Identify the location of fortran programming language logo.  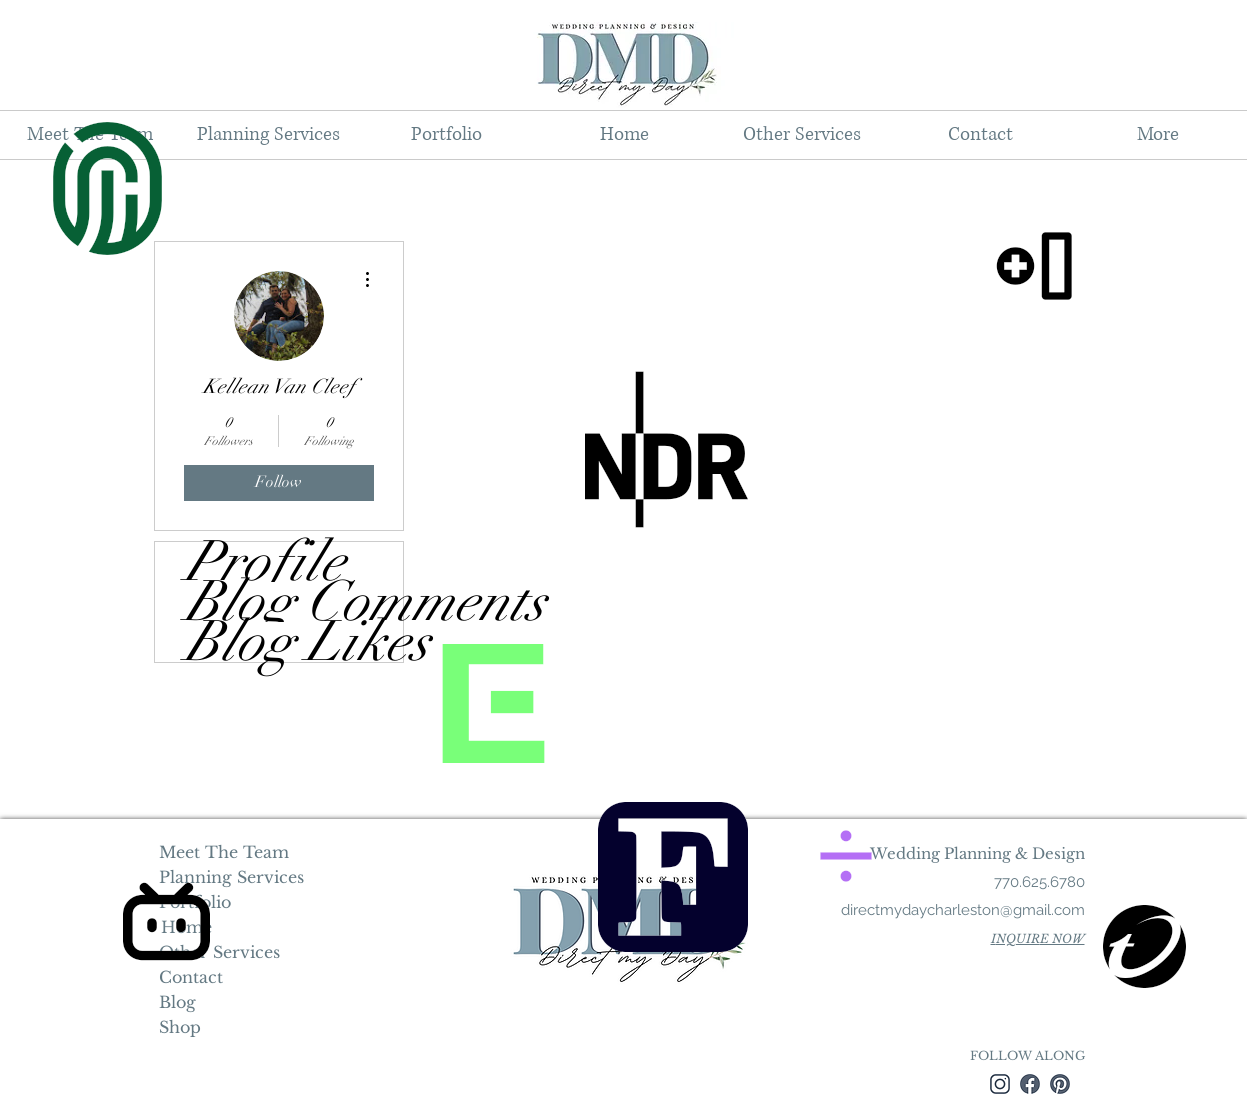
(673, 877).